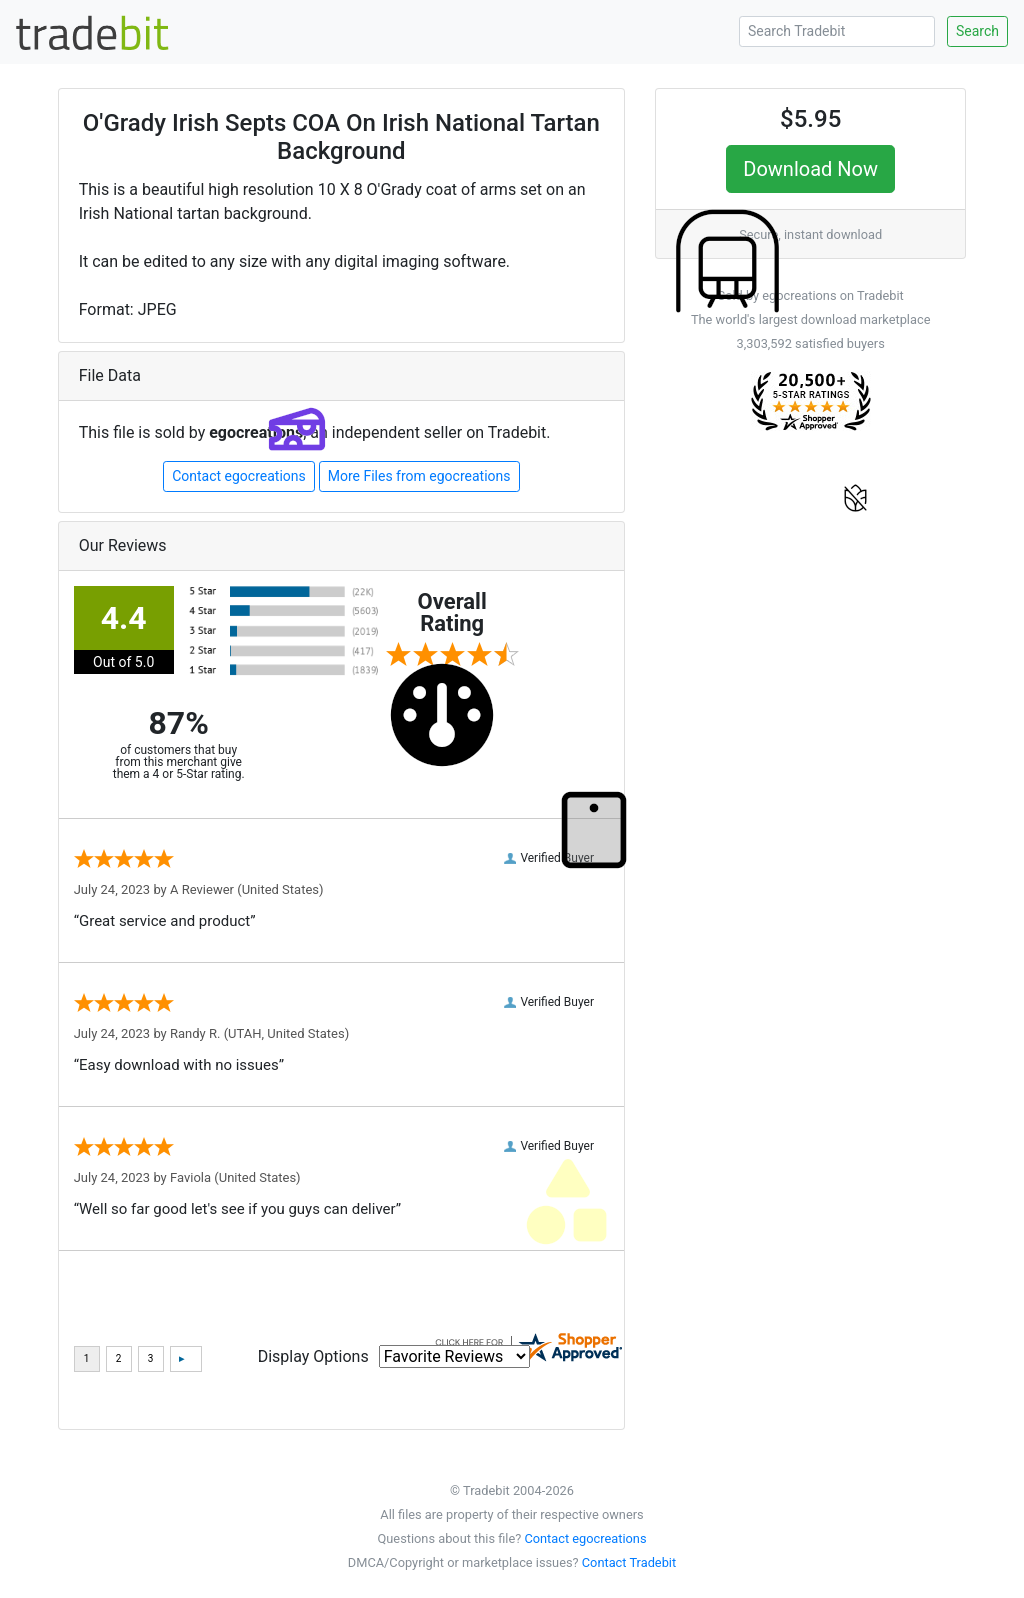 The height and width of the screenshot is (1598, 1024). What do you see at coordinates (855, 498) in the screenshot?
I see `indicates gluten-free or grain-free option` at bounding box center [855, 498].